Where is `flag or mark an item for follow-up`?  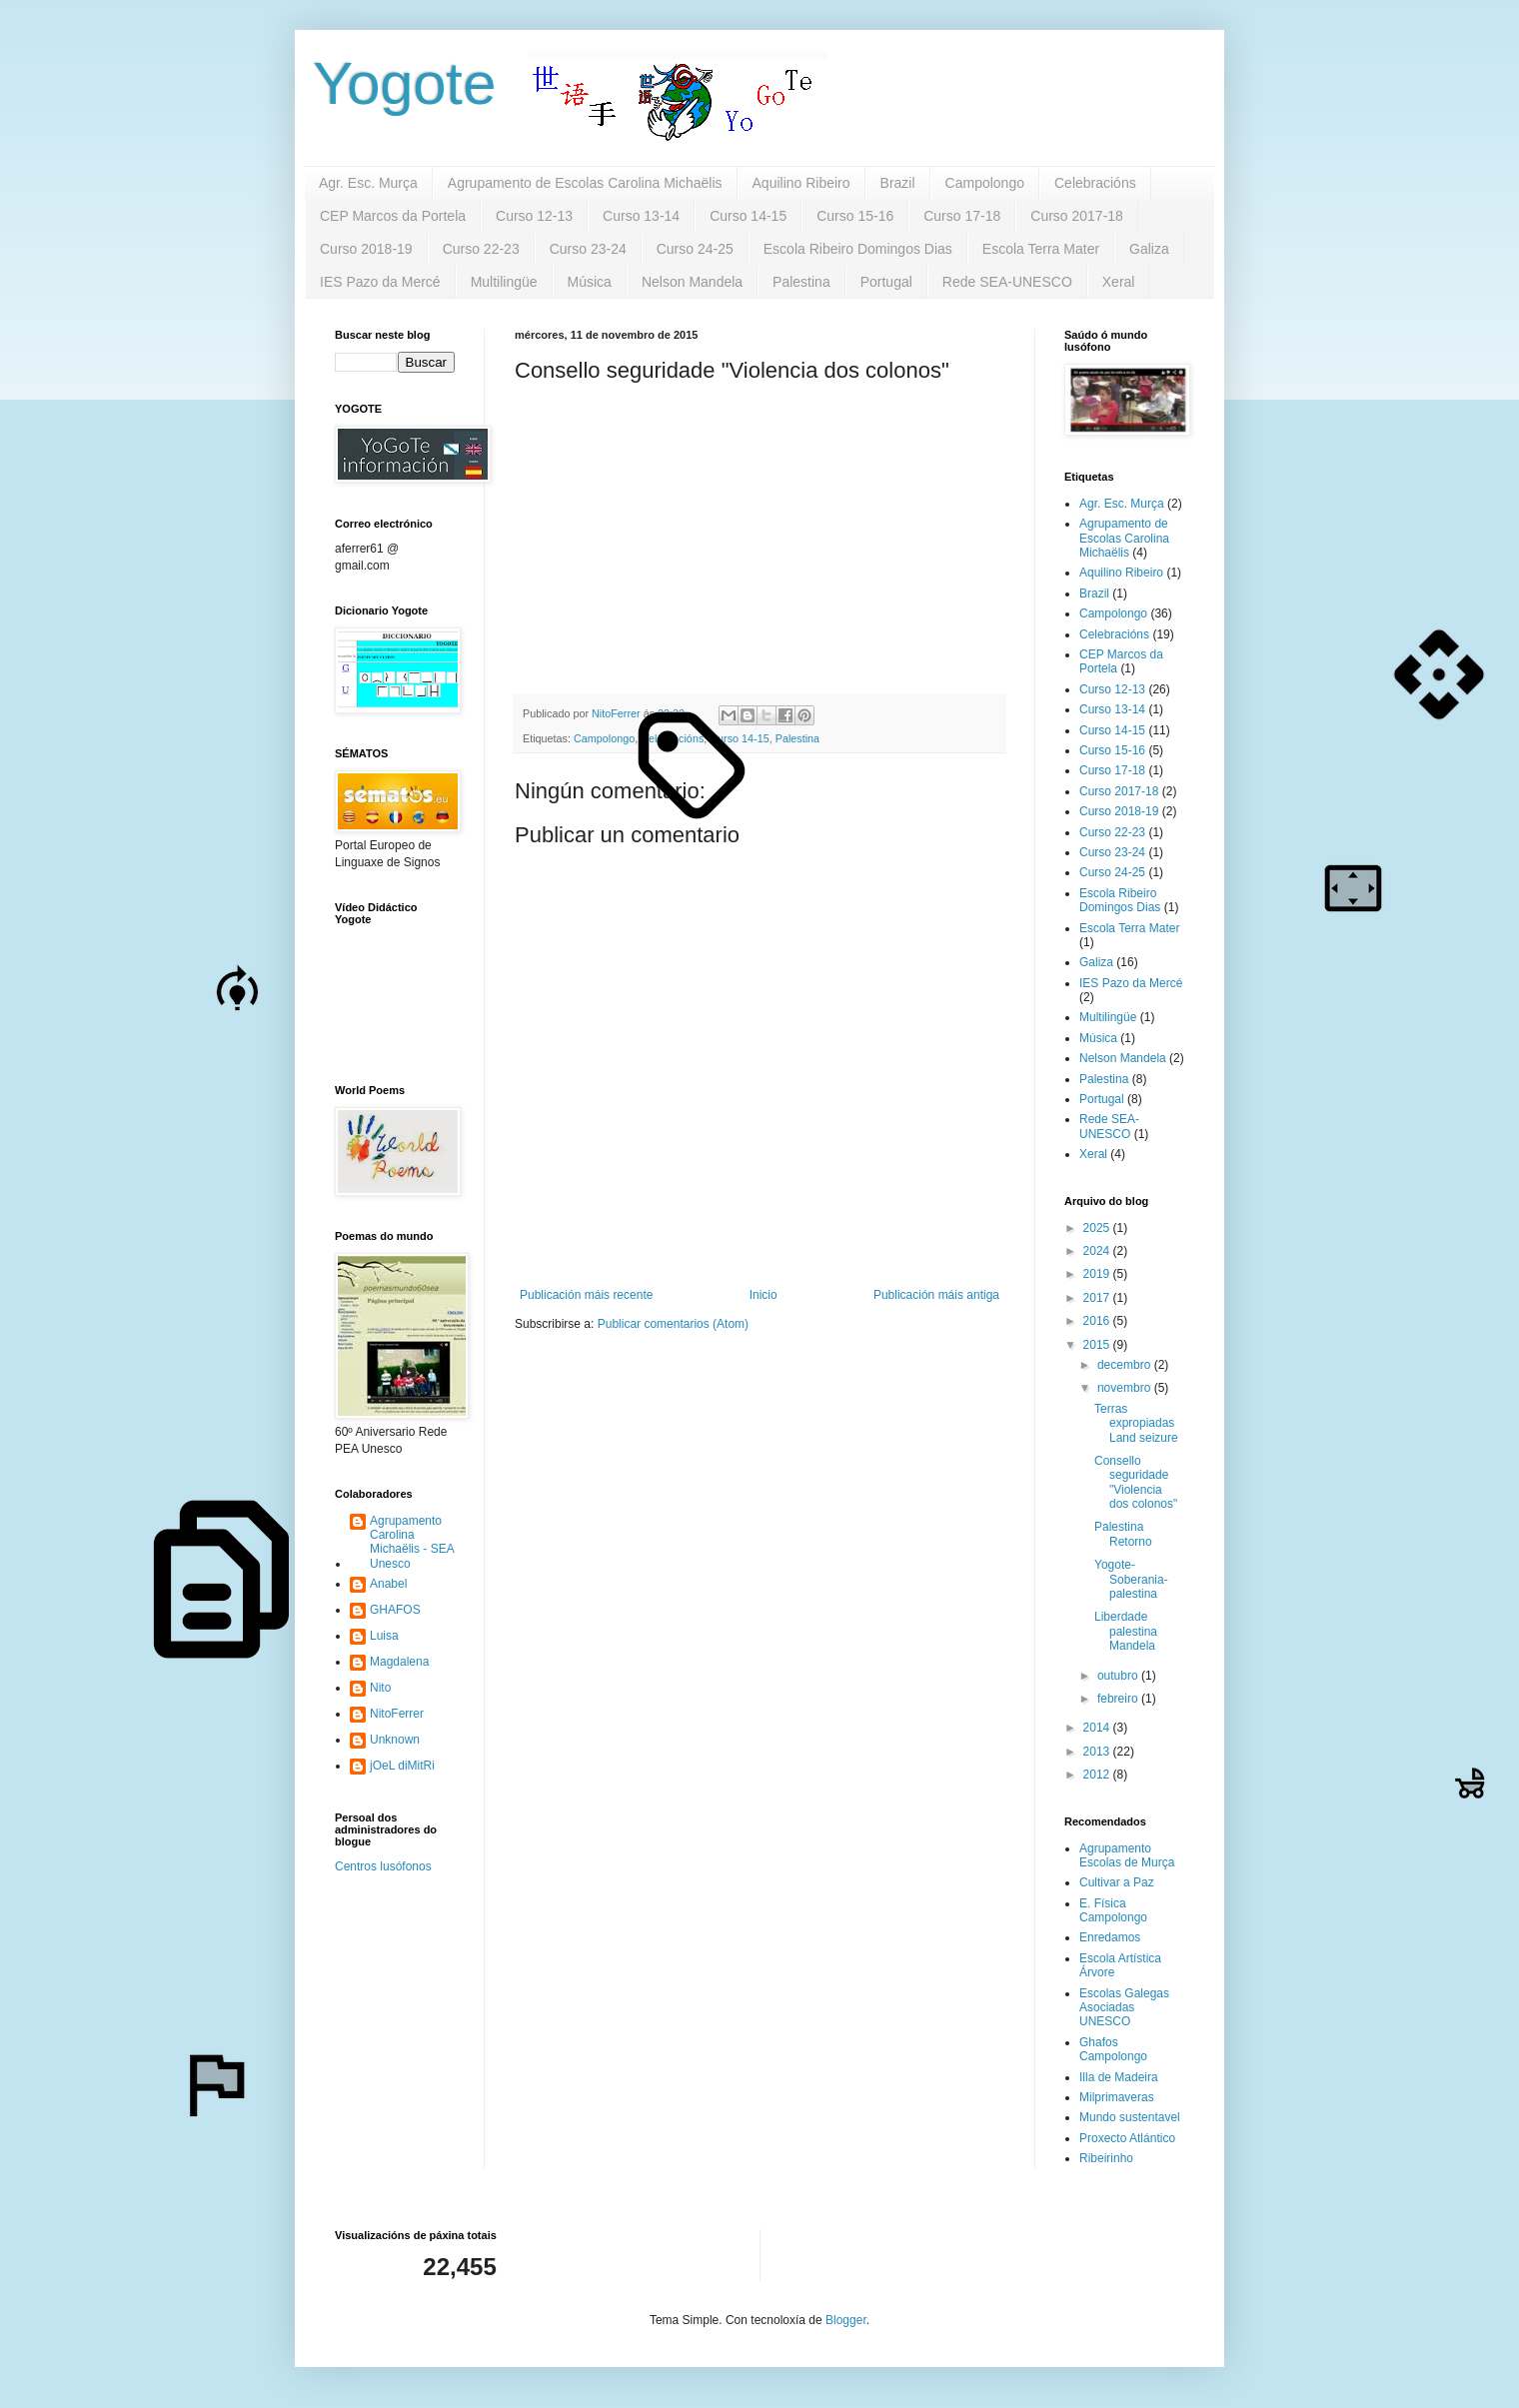
flag or mark an item for follow-up is located at coordinates (215, 2083).